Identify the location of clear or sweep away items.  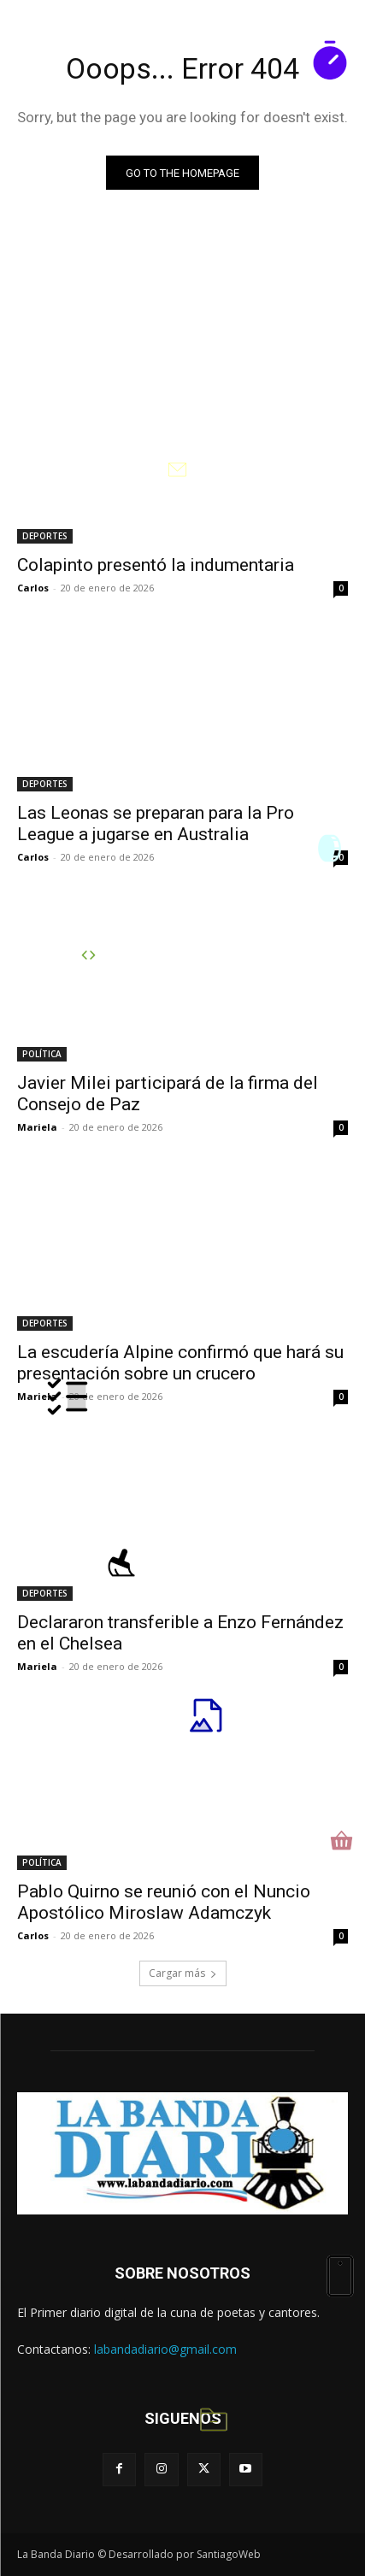
(121, 1563).